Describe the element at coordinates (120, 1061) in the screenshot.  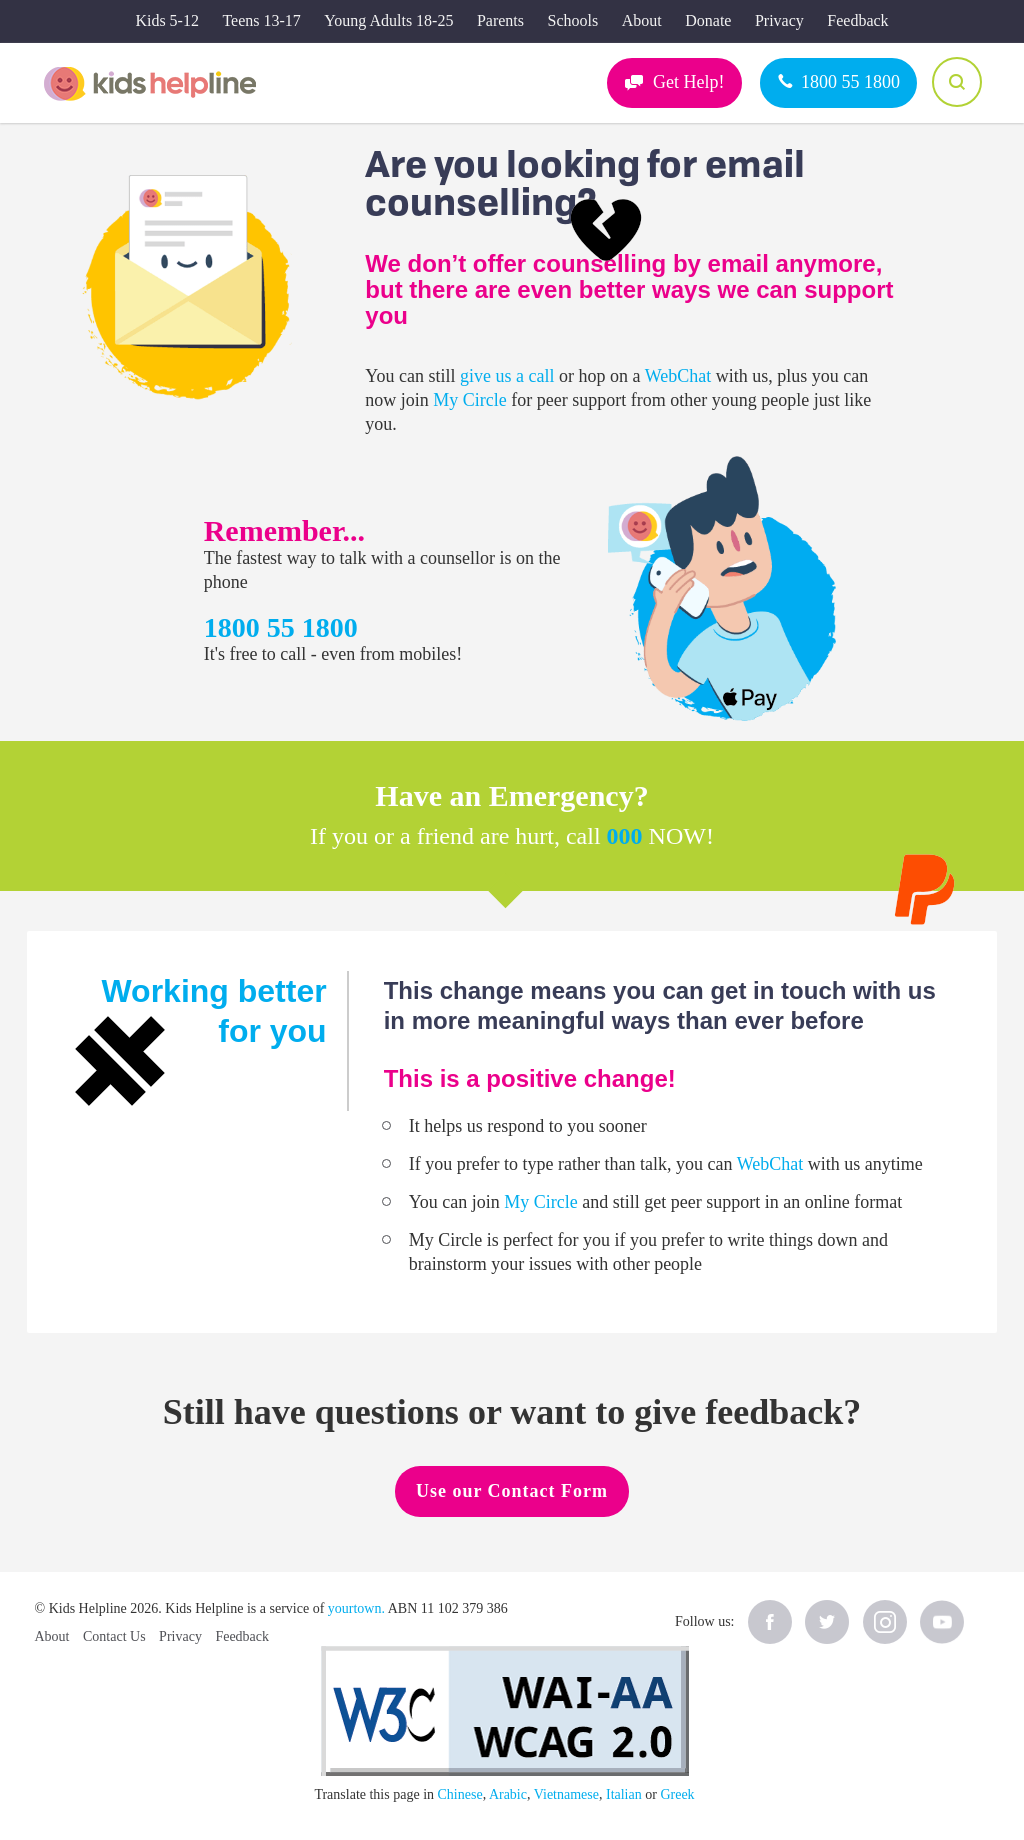
I see `capacitor framework logo` at that location.